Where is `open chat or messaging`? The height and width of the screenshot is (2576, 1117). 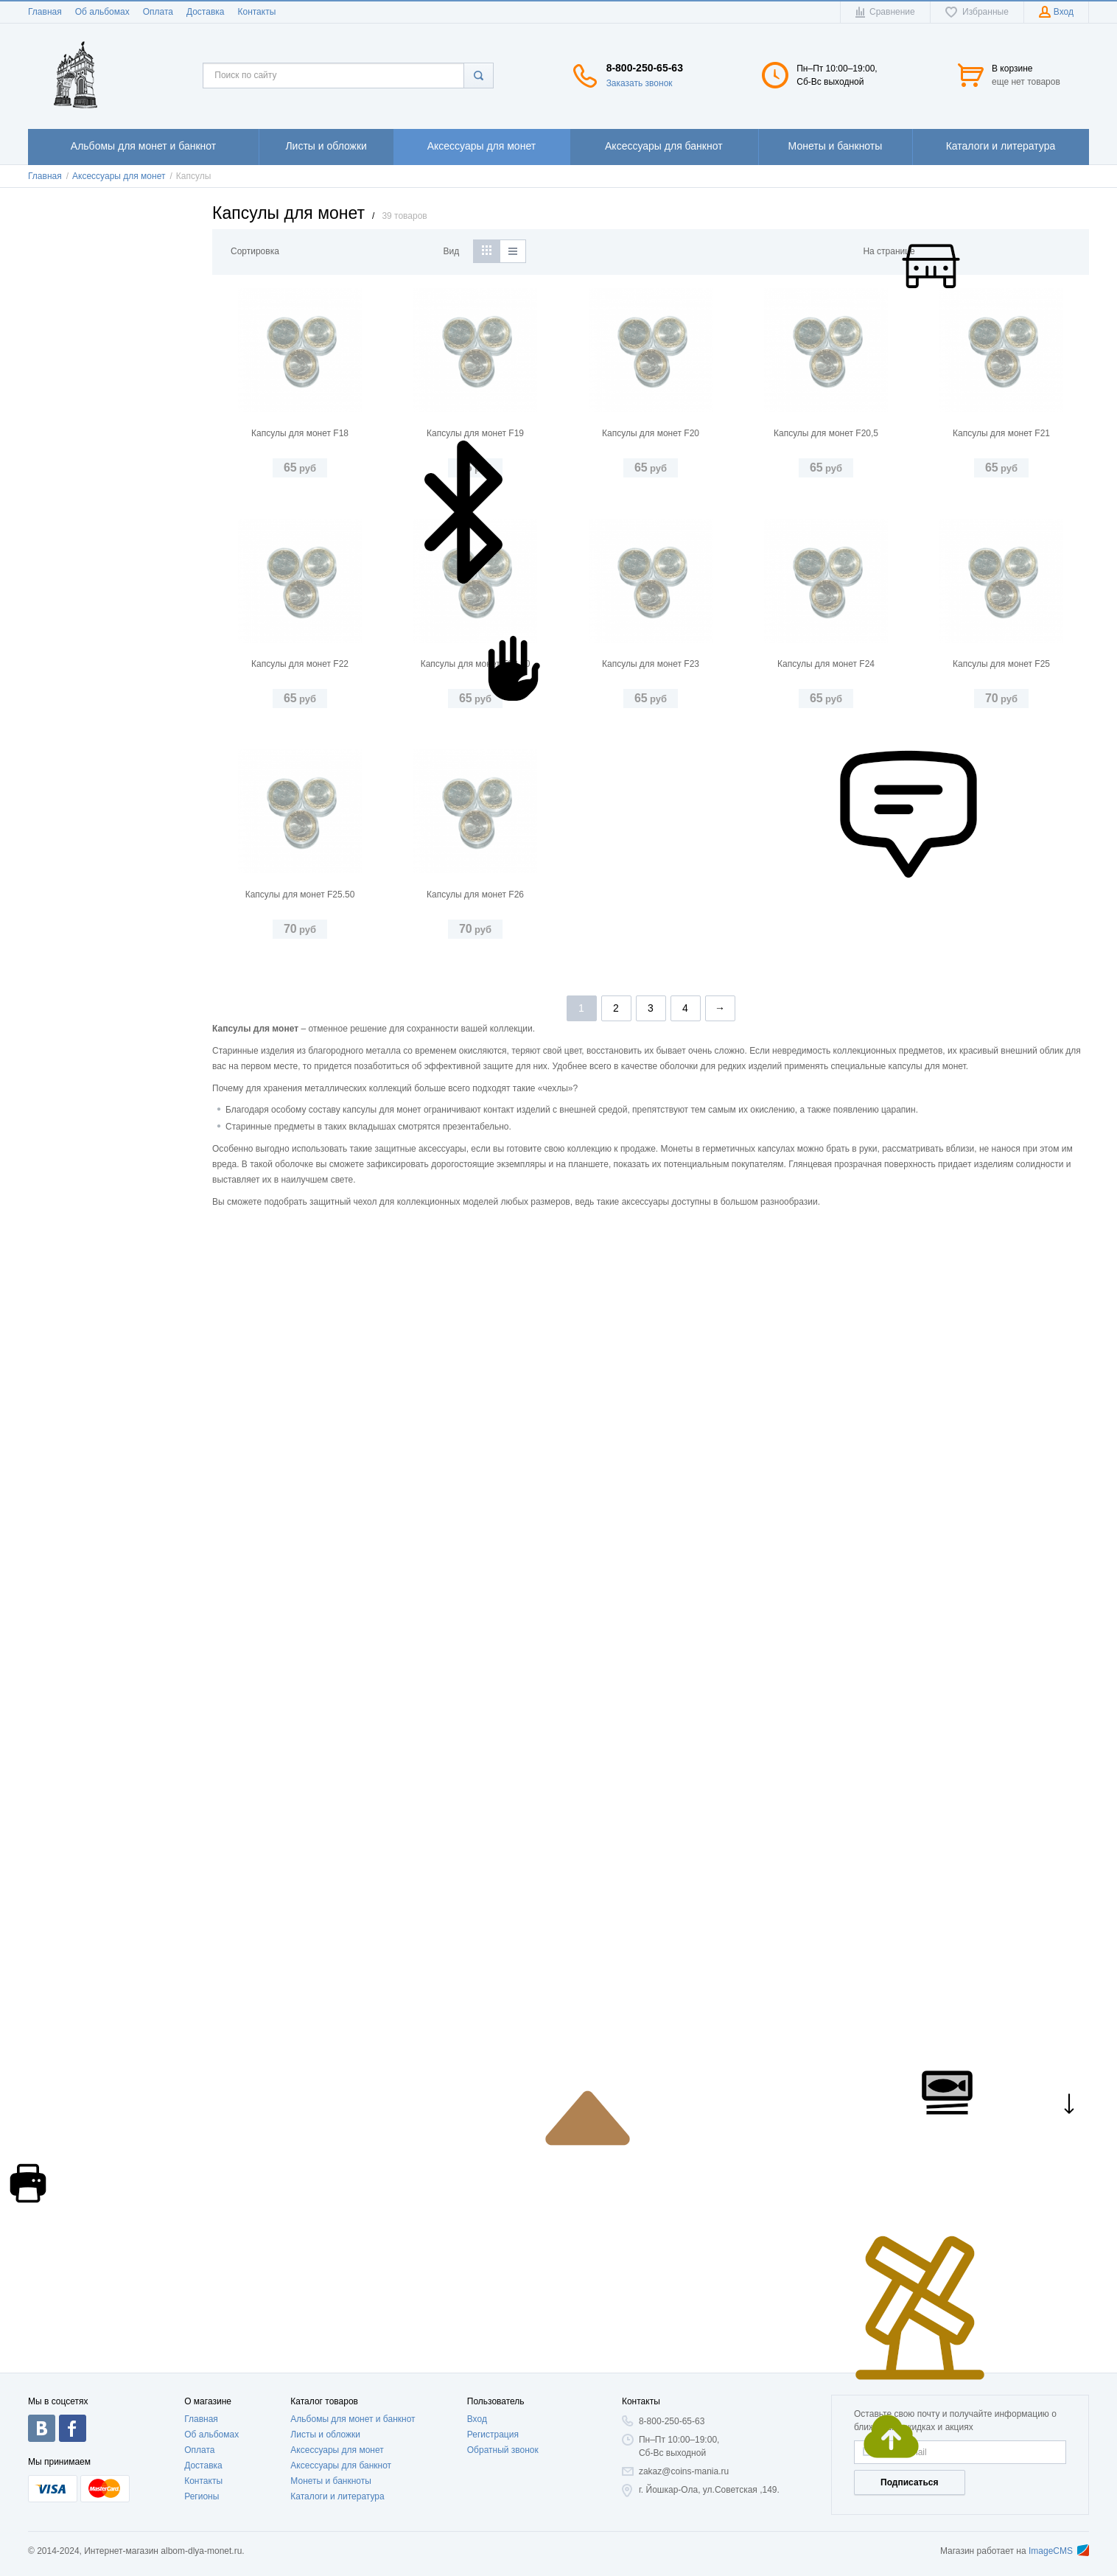 open chat or messaging is located at coordinates (908, 814).